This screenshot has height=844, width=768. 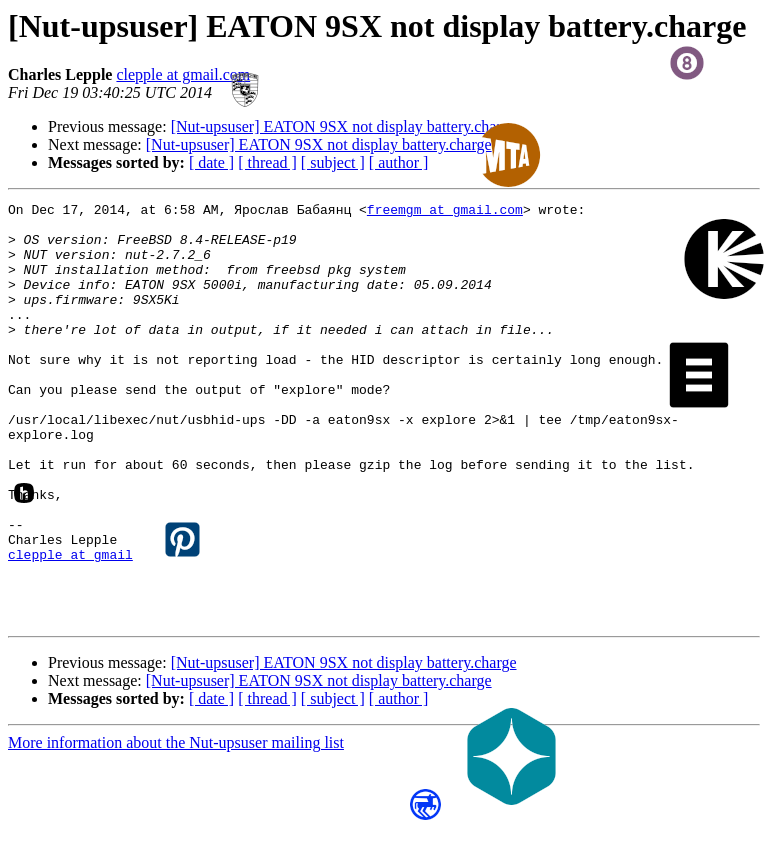 What do you see at coordinates (511, 155) in the screenshot?
I see `Metropolitan Transportation Authority (MTA) logo` at bounding box center [511, 155].